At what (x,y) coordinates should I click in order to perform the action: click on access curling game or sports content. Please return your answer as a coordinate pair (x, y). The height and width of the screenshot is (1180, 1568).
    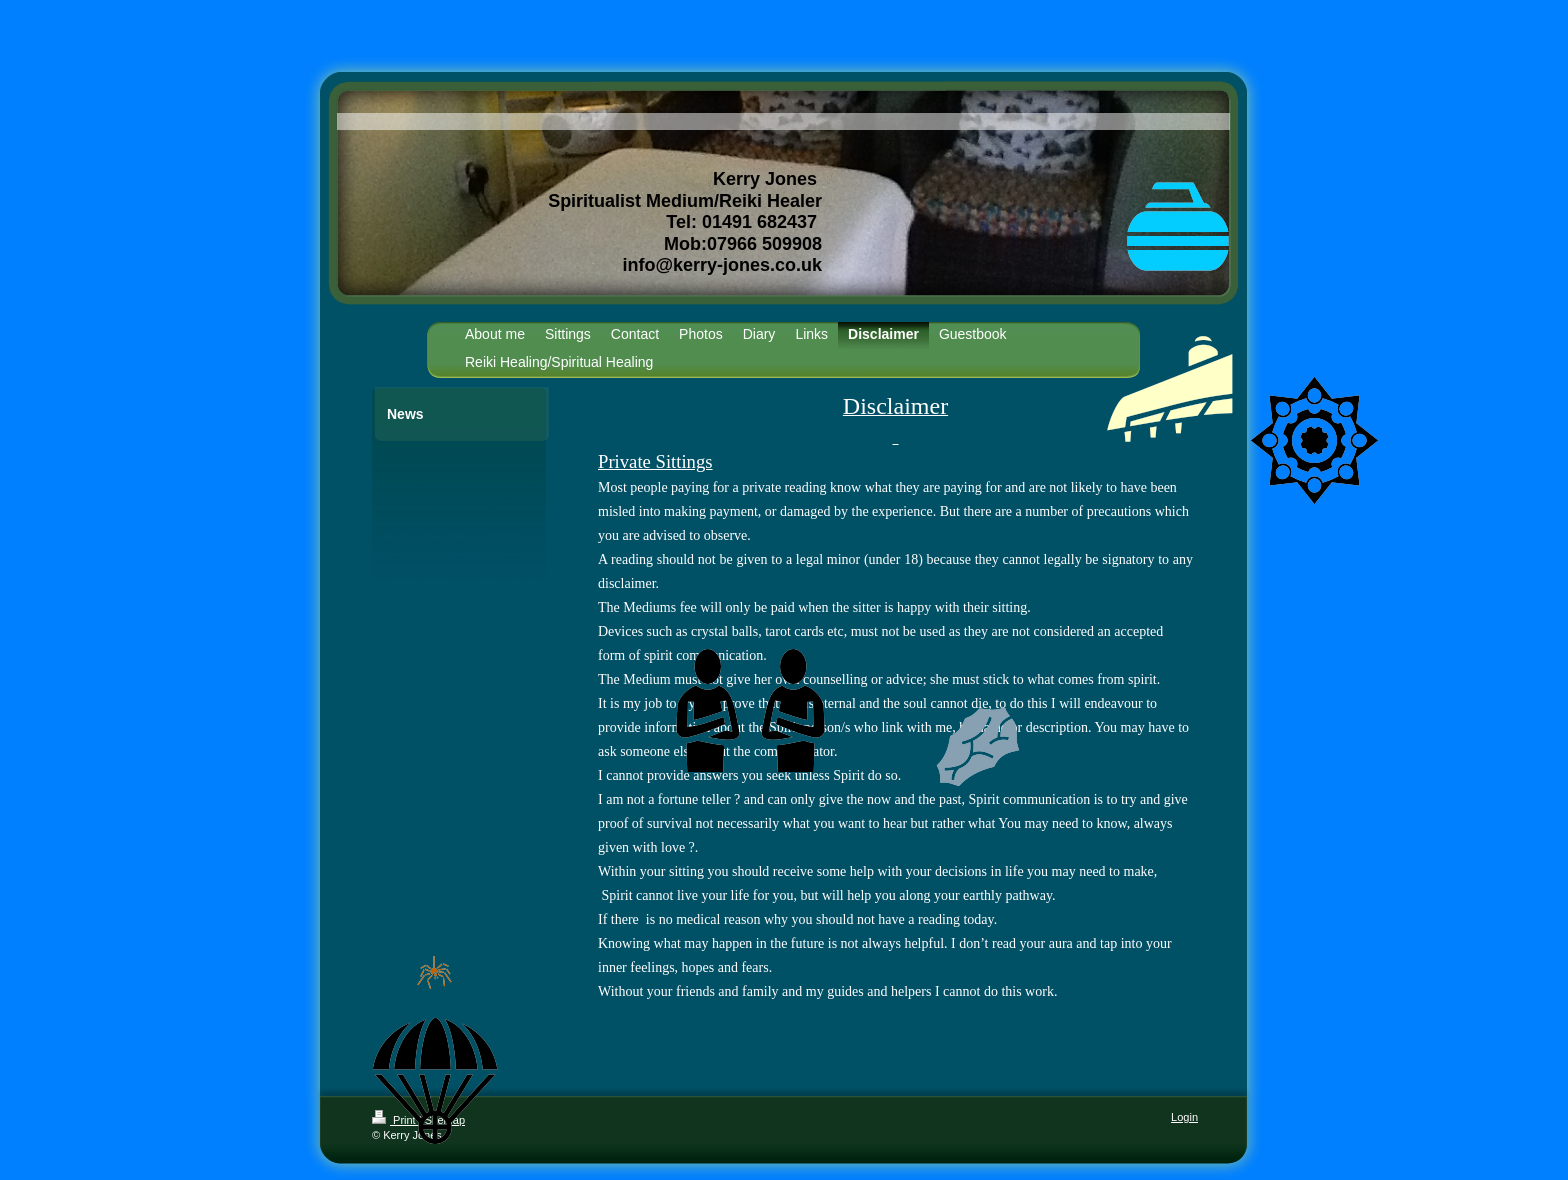
    Looking at the image, I should click on (1178, 220).